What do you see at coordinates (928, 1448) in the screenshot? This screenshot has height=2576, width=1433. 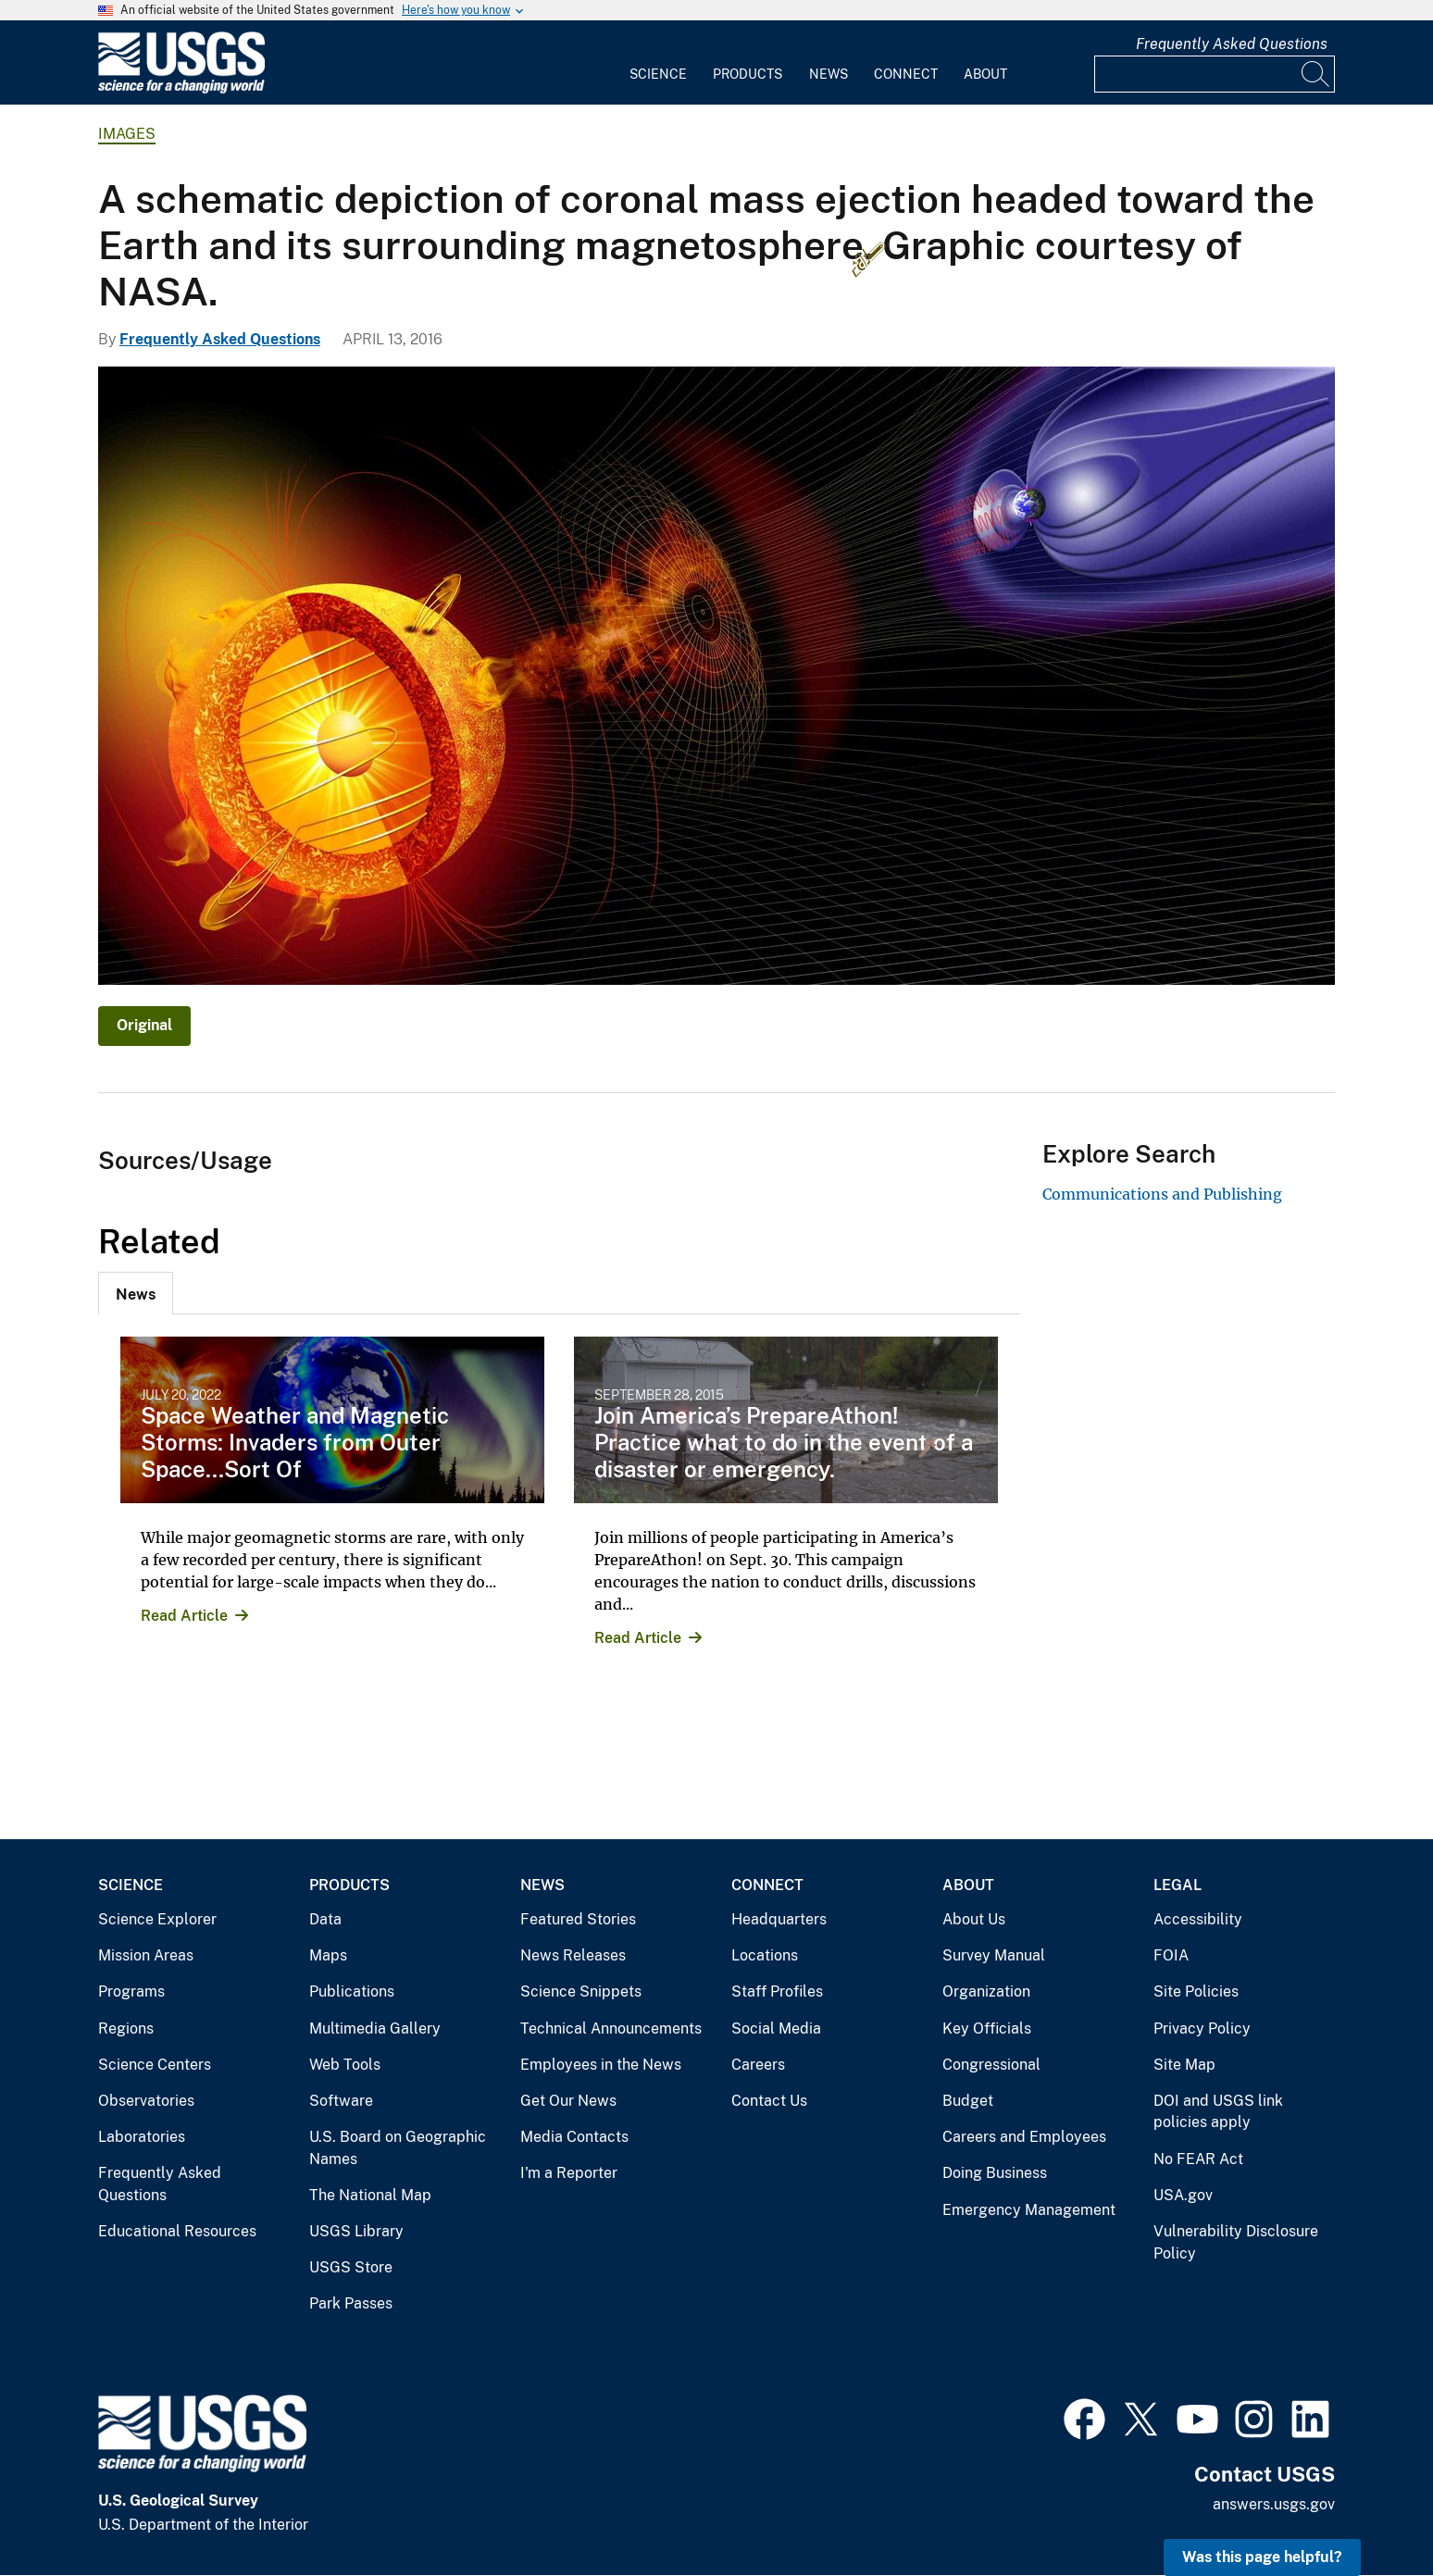 I see `indicates religious or faith-based content` at bounding box center [928, 1448].